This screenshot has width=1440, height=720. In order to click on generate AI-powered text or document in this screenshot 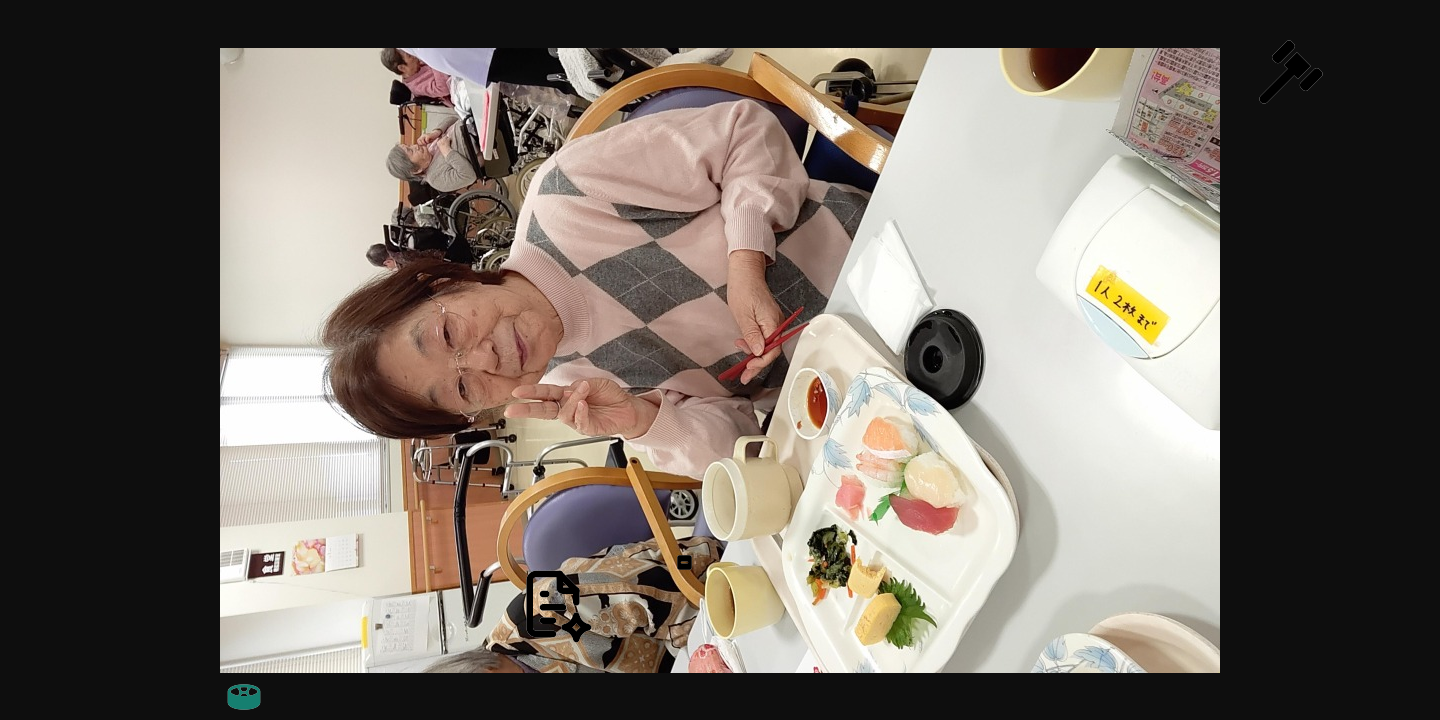, I will do `click(553, 604)`.